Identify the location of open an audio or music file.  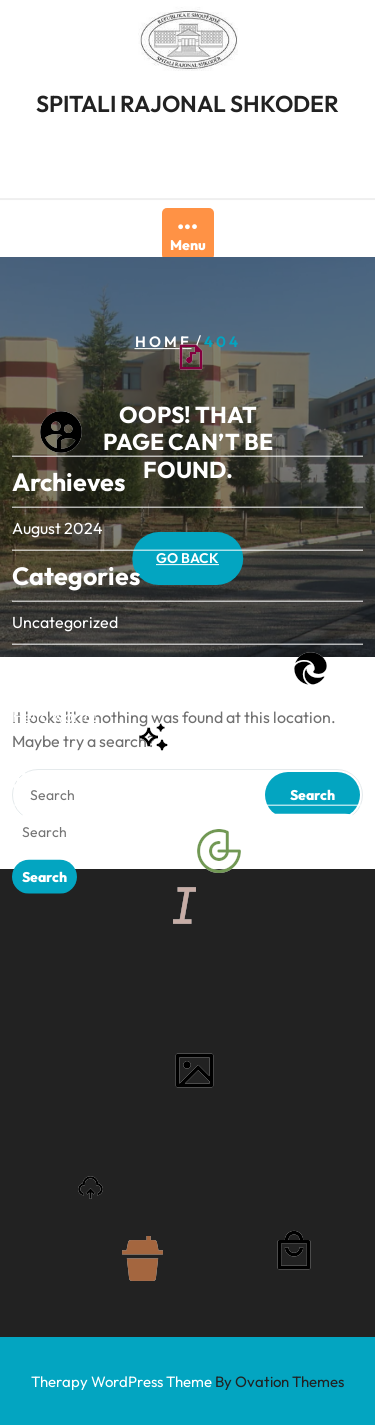
(191, 357).